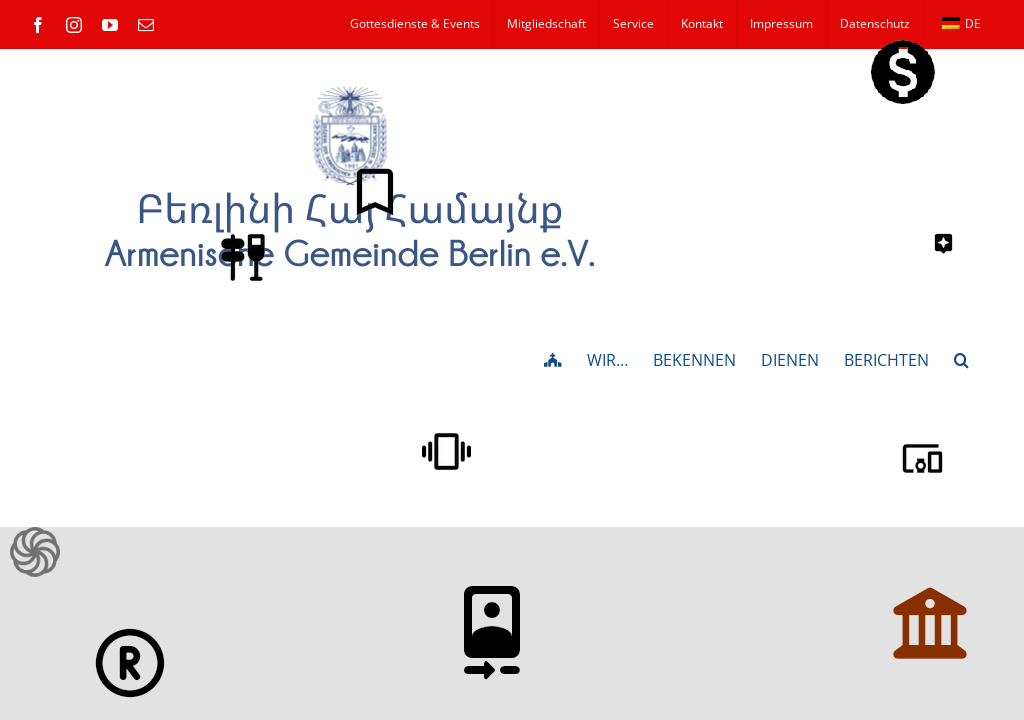 The width and height of the screenshot is (1024, 720). Describe the element at coordinates (243, 257) in the screenshot. I see `find tapas restaurants nearby` at that location.